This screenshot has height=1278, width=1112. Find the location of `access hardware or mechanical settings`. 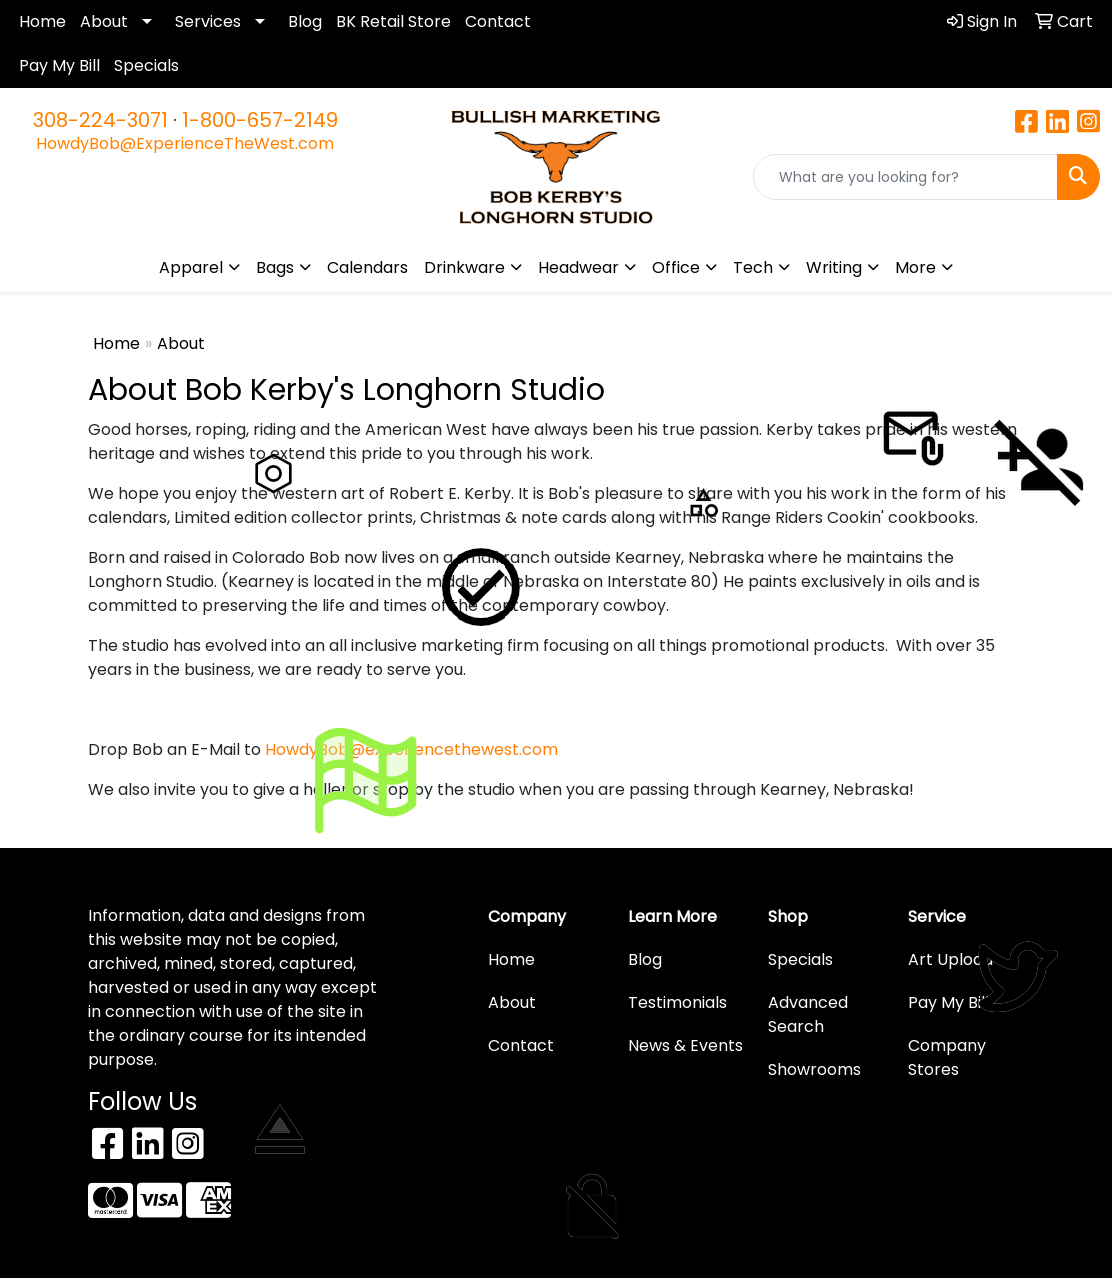

access hardware or mechanical settings is located at coordinates (273, 473).